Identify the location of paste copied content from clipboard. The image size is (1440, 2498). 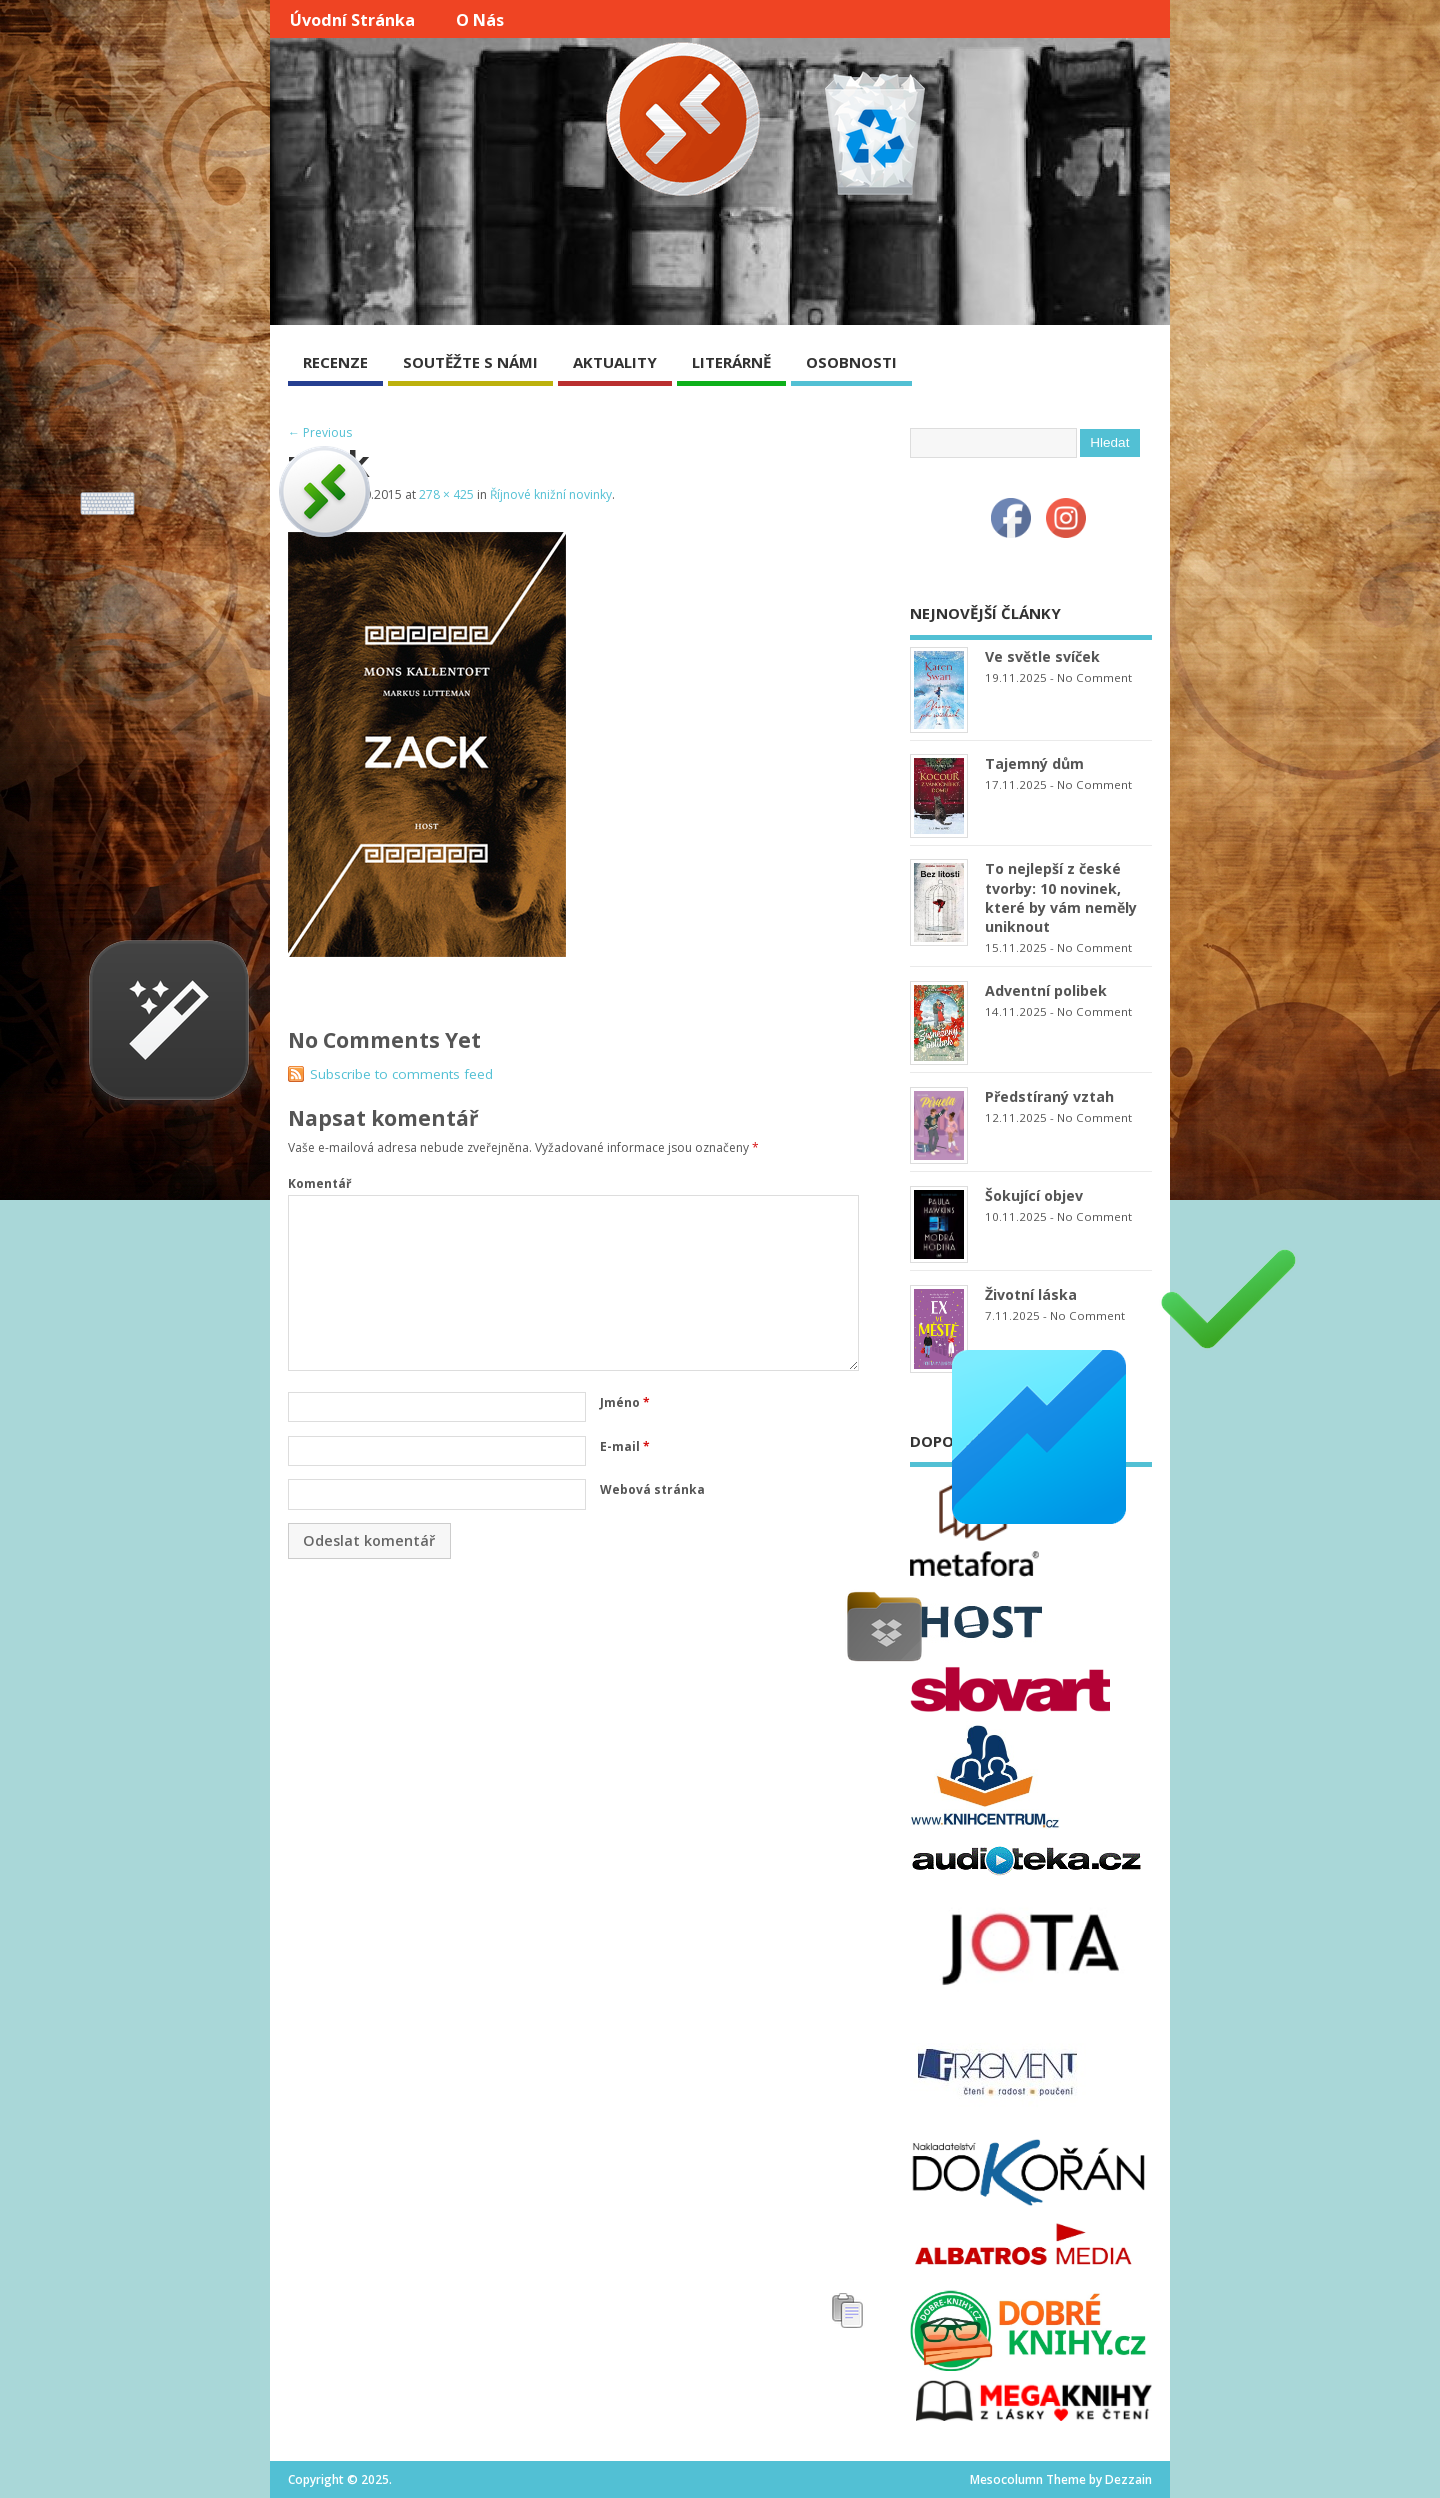
(847, 2310).